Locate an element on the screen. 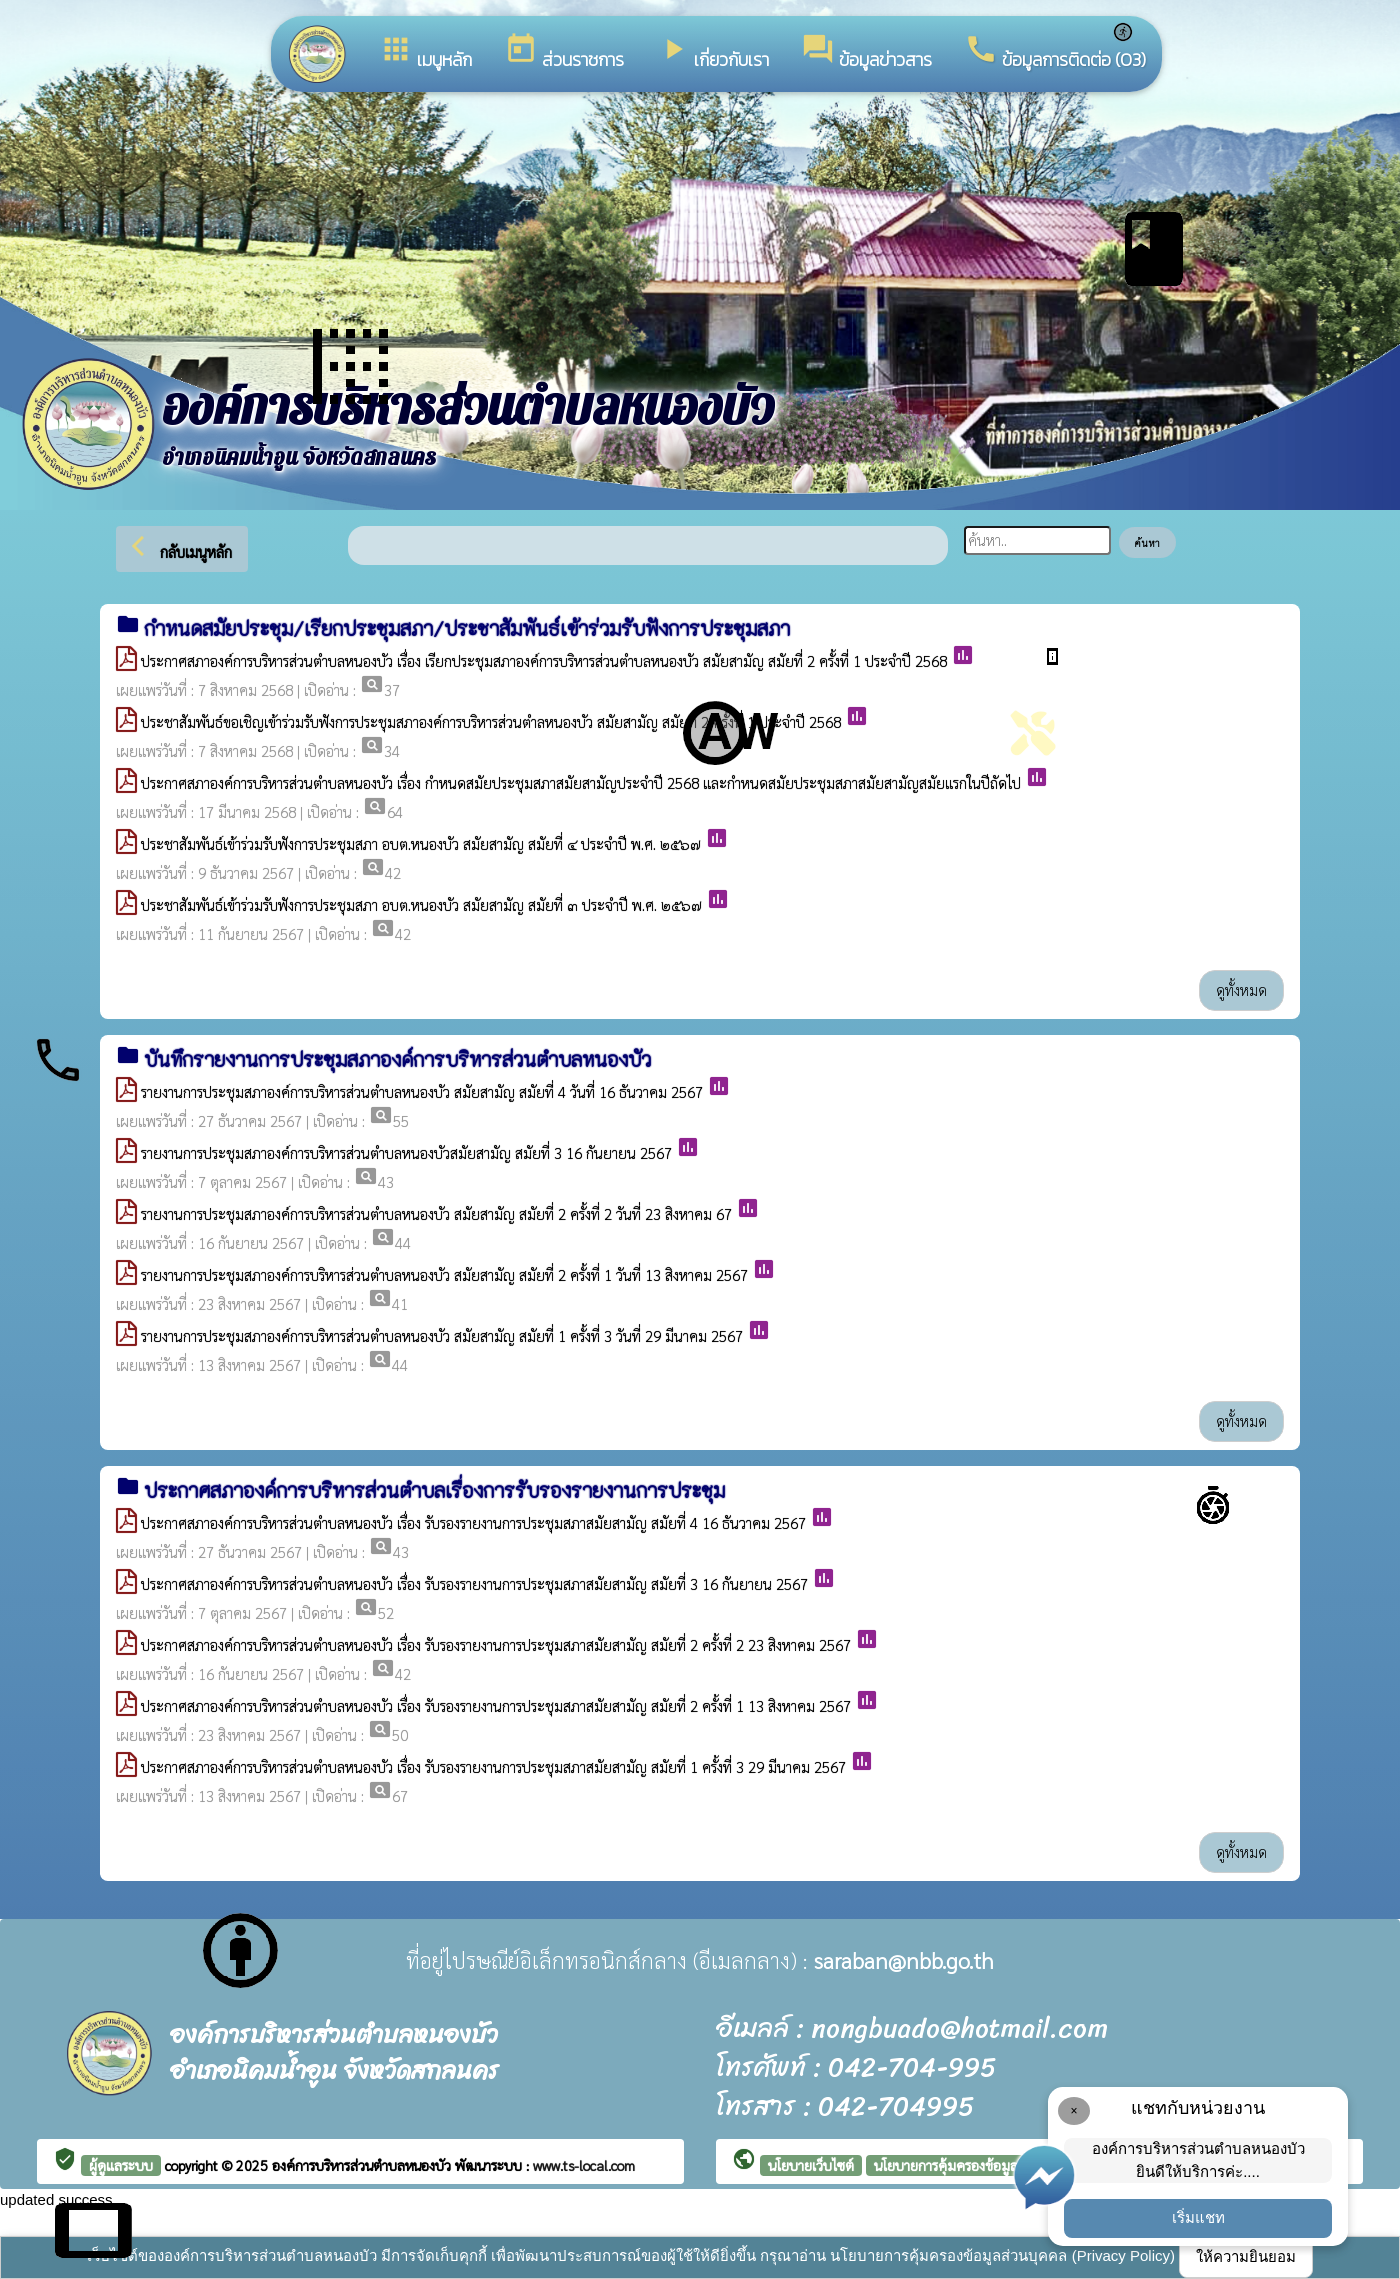 The image size is (1400, 2279). make a phone call is located at coordinates (58, 1060).